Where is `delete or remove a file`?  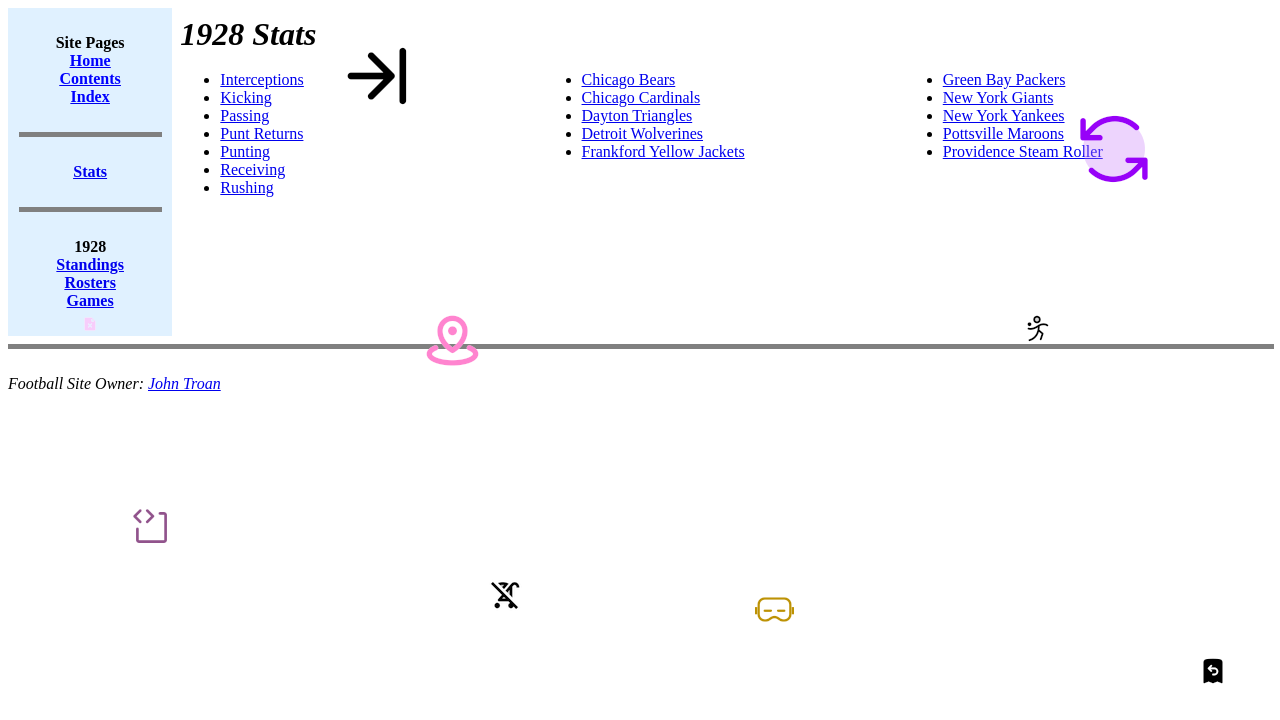 delete or remove a file is located at coordinates (90, 324).